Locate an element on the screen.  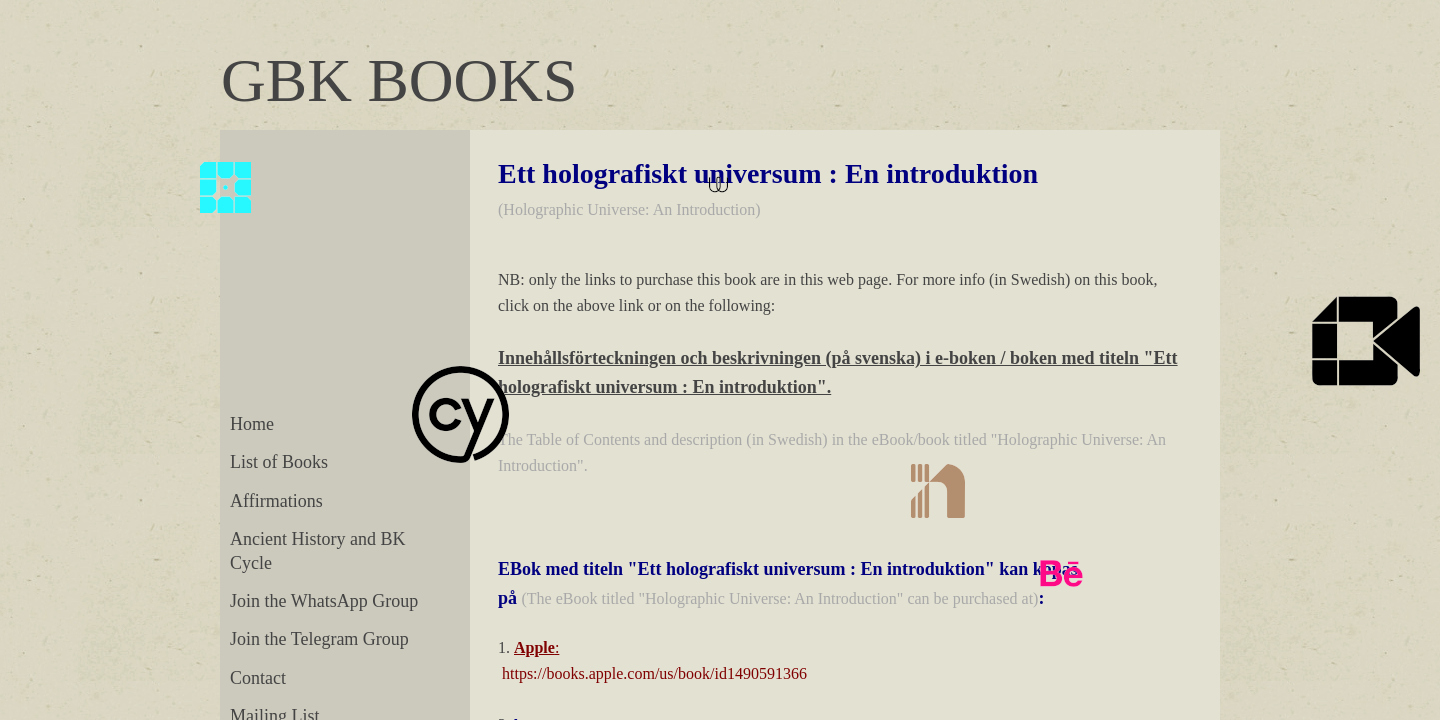
wpengine brand logo is located at coordinates (225, 187).